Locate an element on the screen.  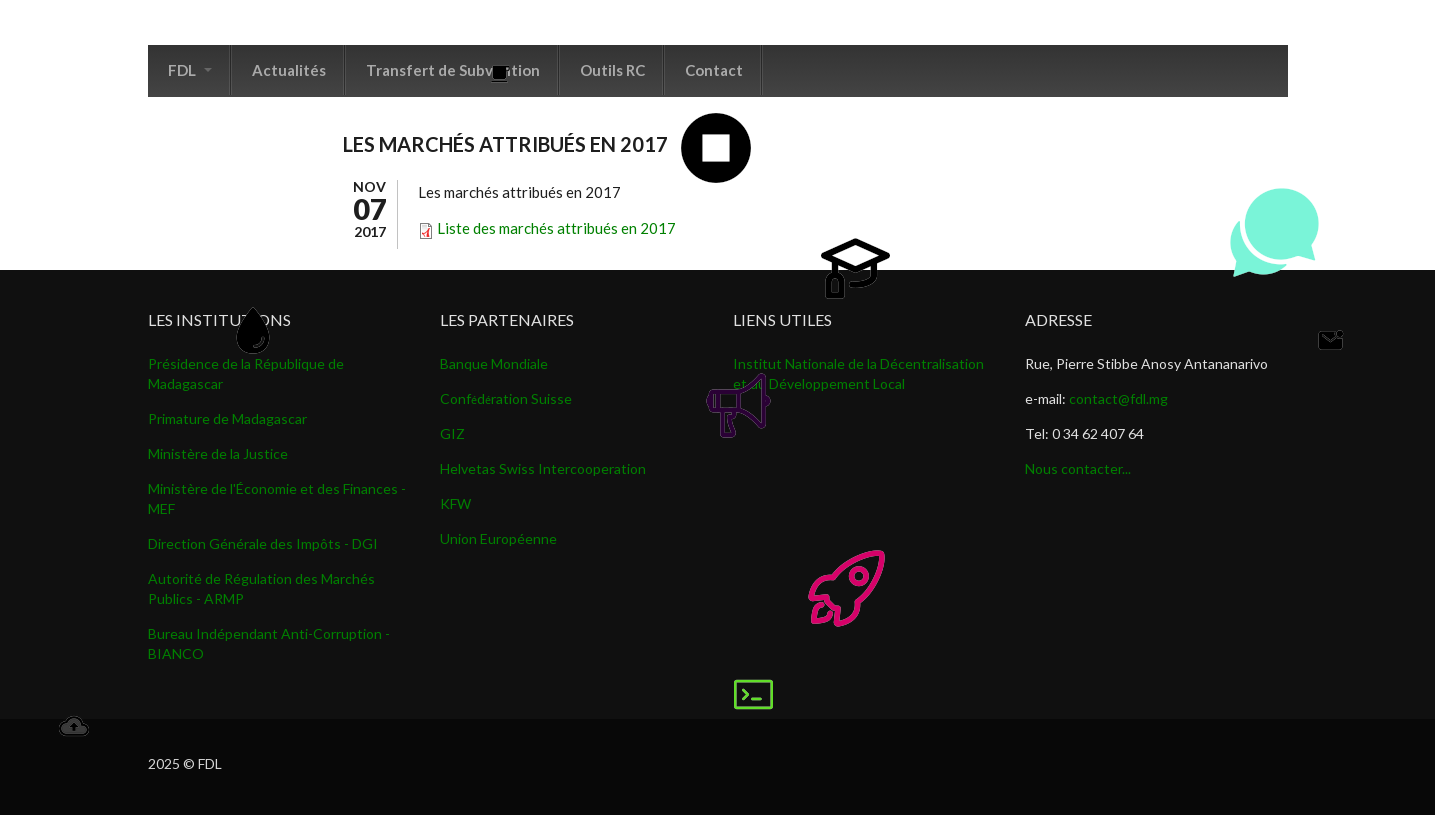
open messaging or chat is located at coordinates (1274, 232).